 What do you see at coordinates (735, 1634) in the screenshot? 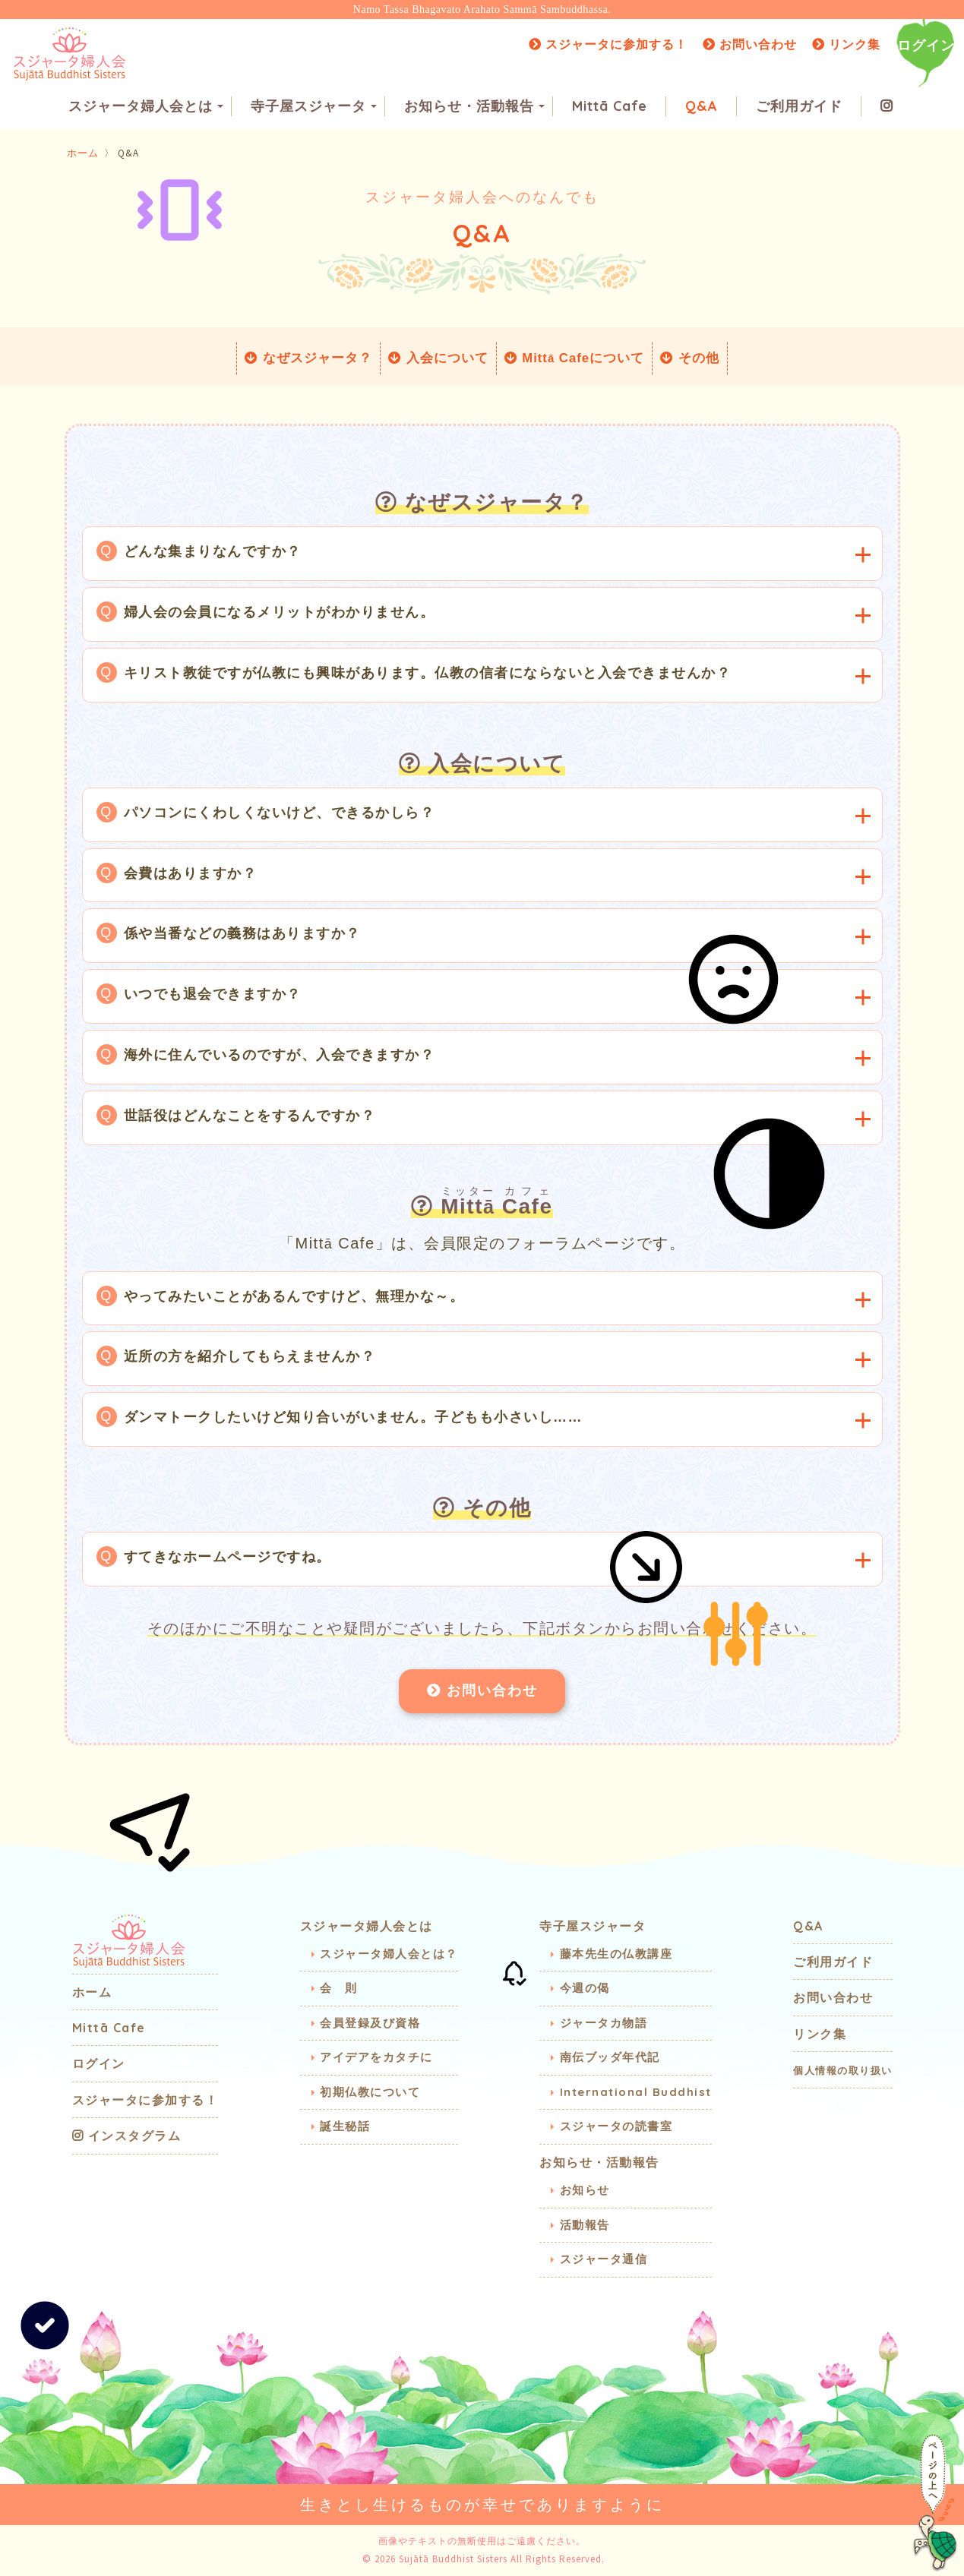
I see `adjust settings or preferences` at bounding box center [735, 1634].